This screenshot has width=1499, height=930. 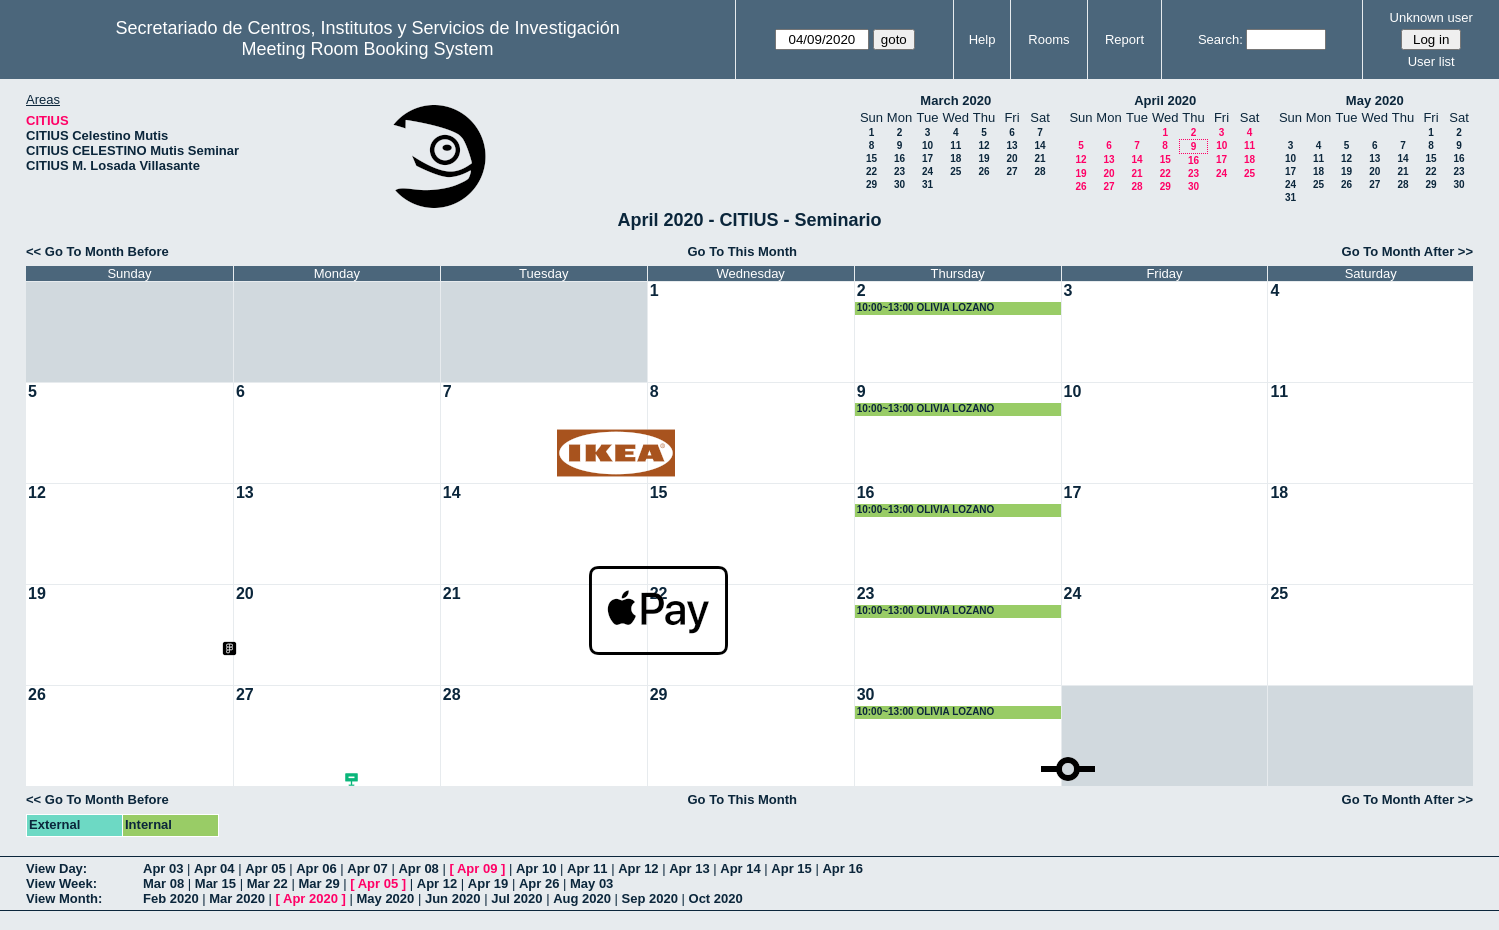 What do you see at coordinates (229, 648) in the screenshot?
I see `open Figma design app` at bounding box center [229, 648].